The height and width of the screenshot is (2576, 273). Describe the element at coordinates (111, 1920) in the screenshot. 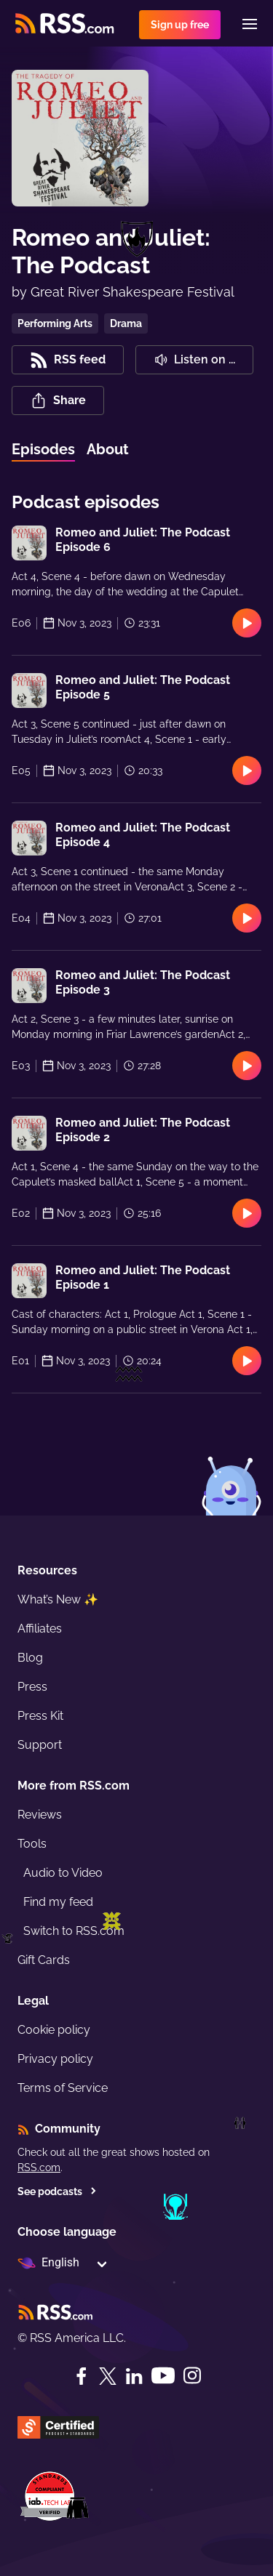

I see `decorative tribal or aztec-style game badge` at that location.